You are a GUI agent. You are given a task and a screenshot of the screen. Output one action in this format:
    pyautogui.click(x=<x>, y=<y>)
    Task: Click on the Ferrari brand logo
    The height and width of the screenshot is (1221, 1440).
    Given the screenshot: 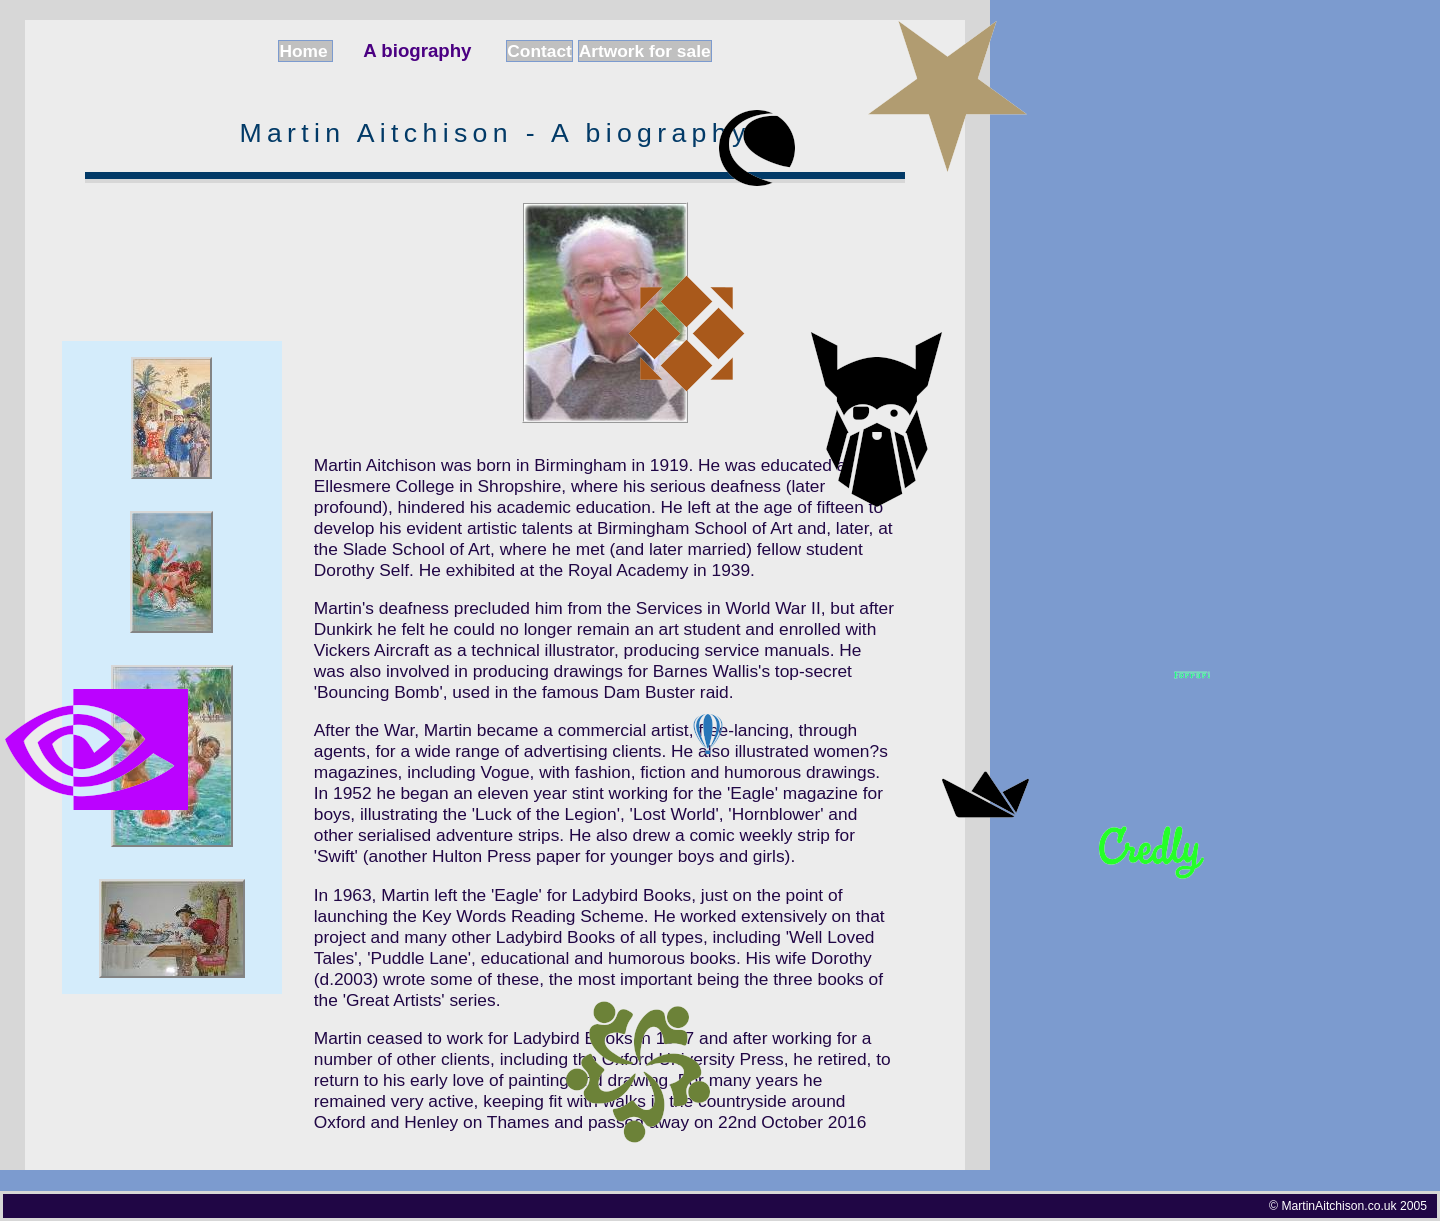 What is the action you would take?
    pyautogui.click(x=1192, y=675)
    